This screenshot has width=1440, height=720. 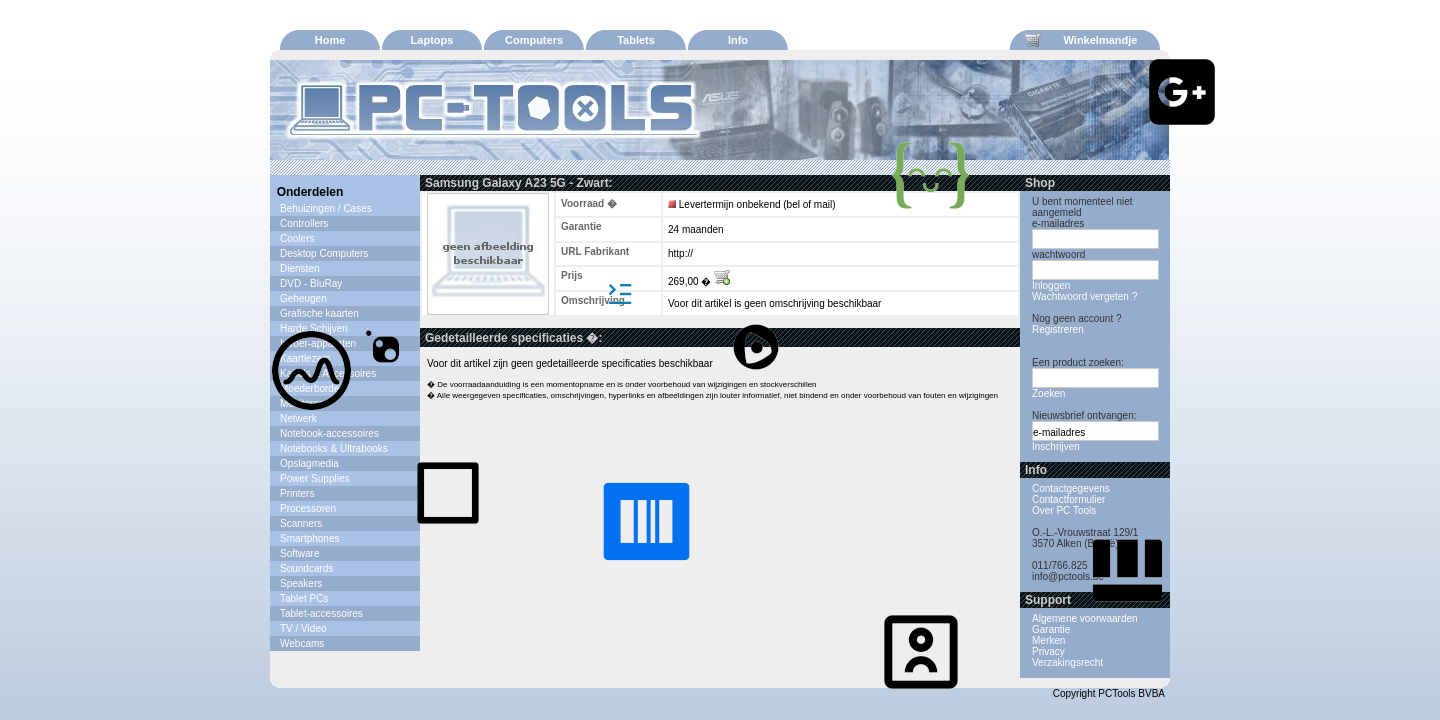 What do you see at coordinates (448, 493) in the screenshot?
I see `stop media playback` at bounding box center [448, 493].